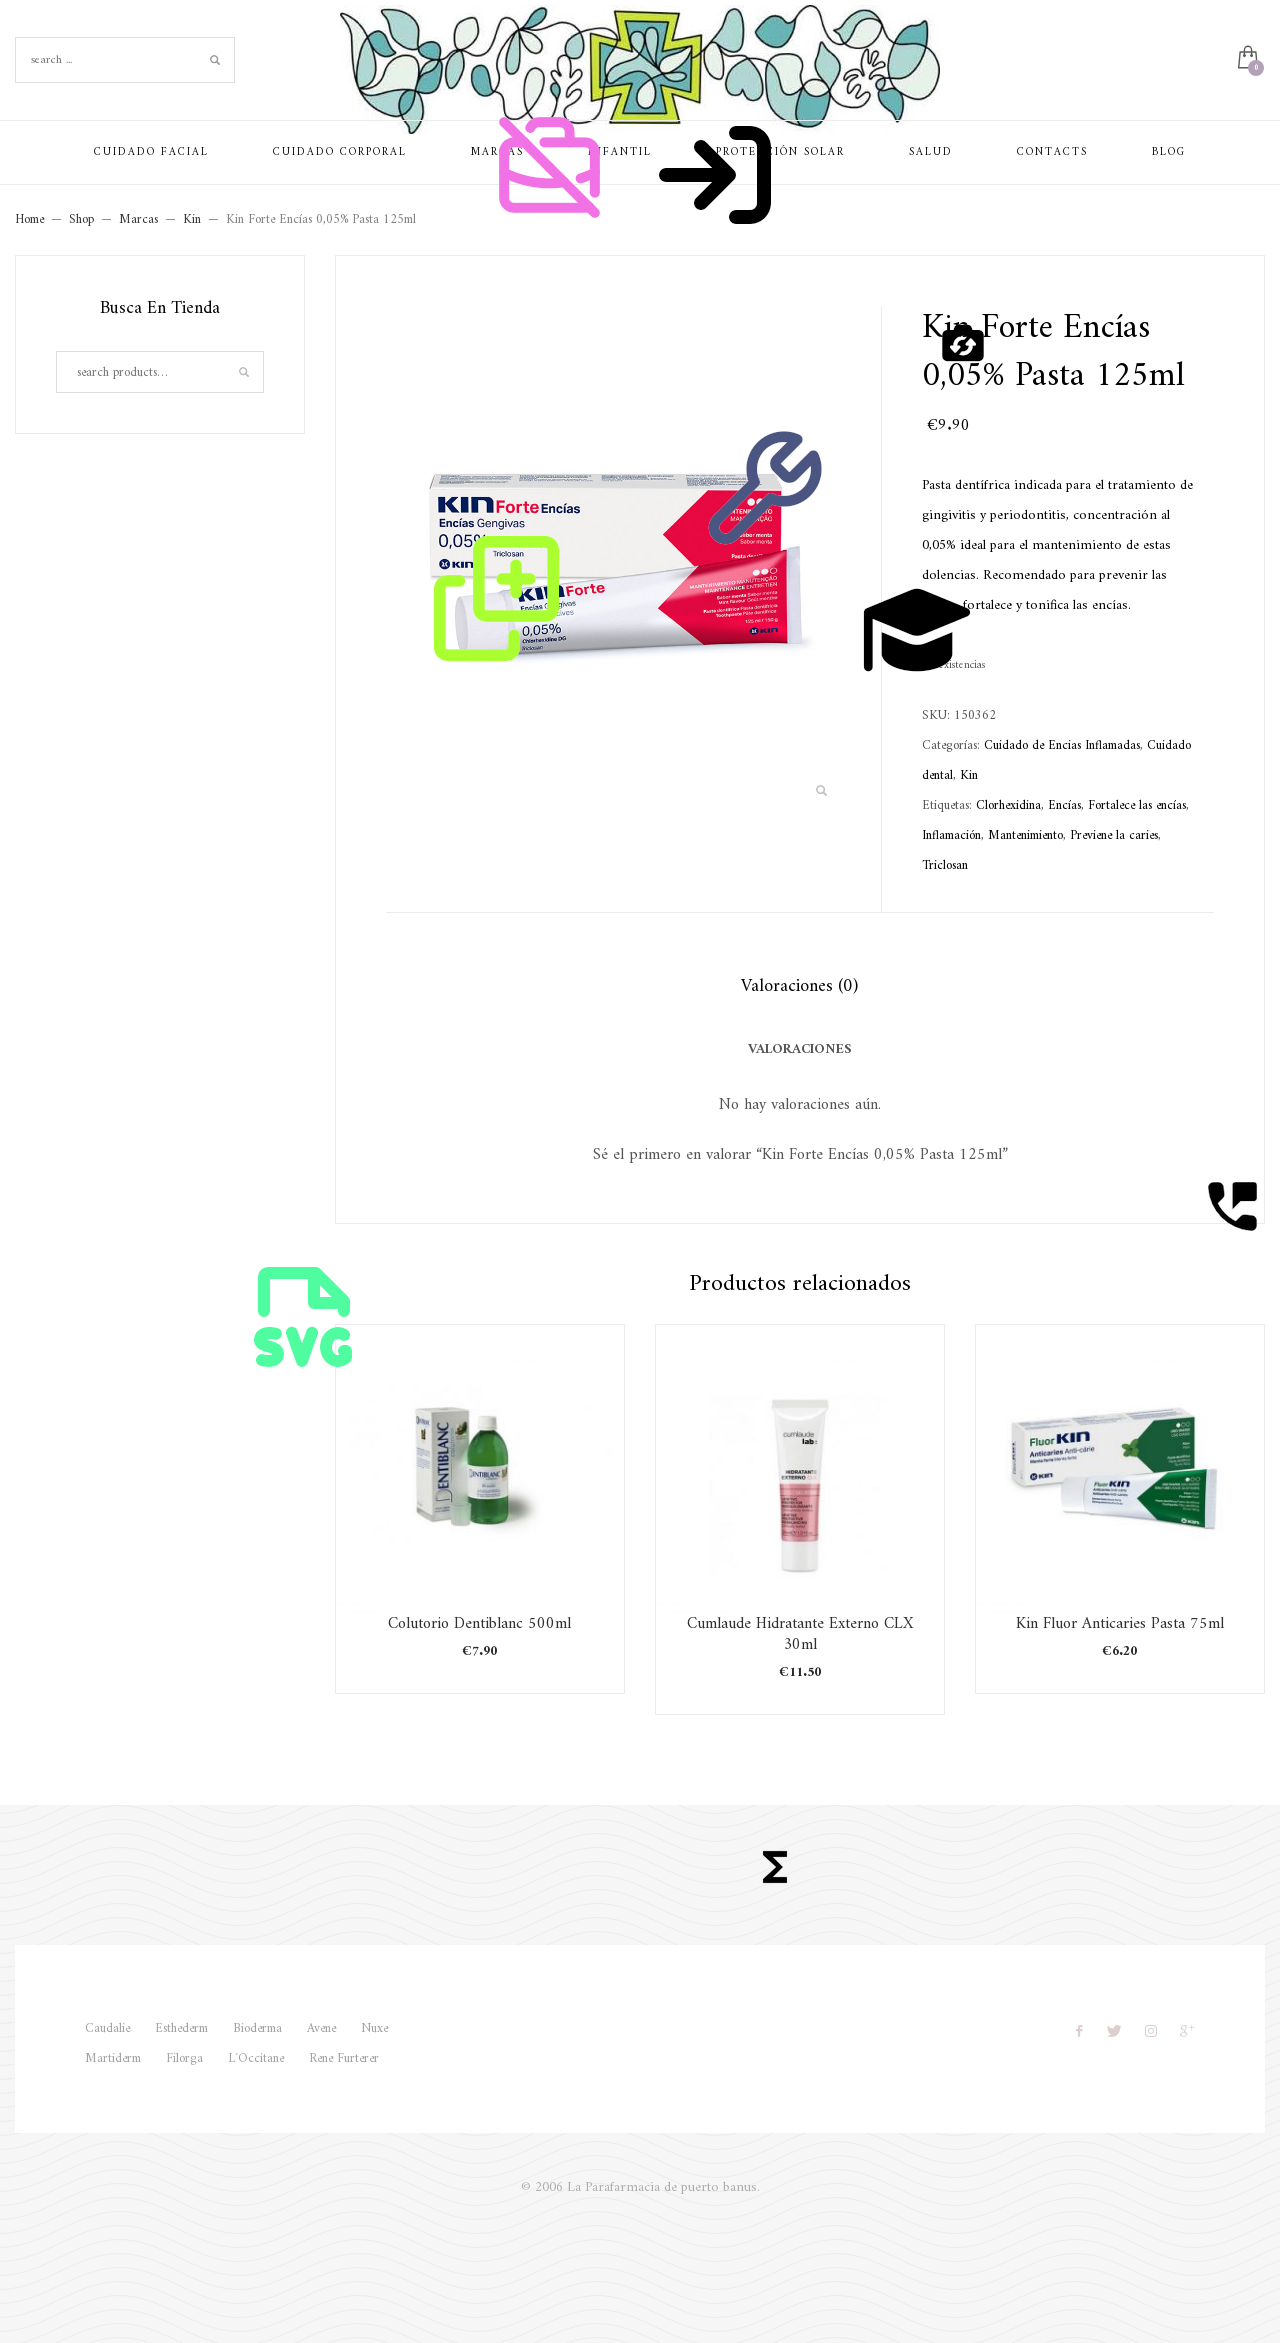 The width and height of the screenshot is (1280, 2343). Describe the element at coordinates (549, 167) in the screenshot. I see `indicates work mode is disabled` at that location.